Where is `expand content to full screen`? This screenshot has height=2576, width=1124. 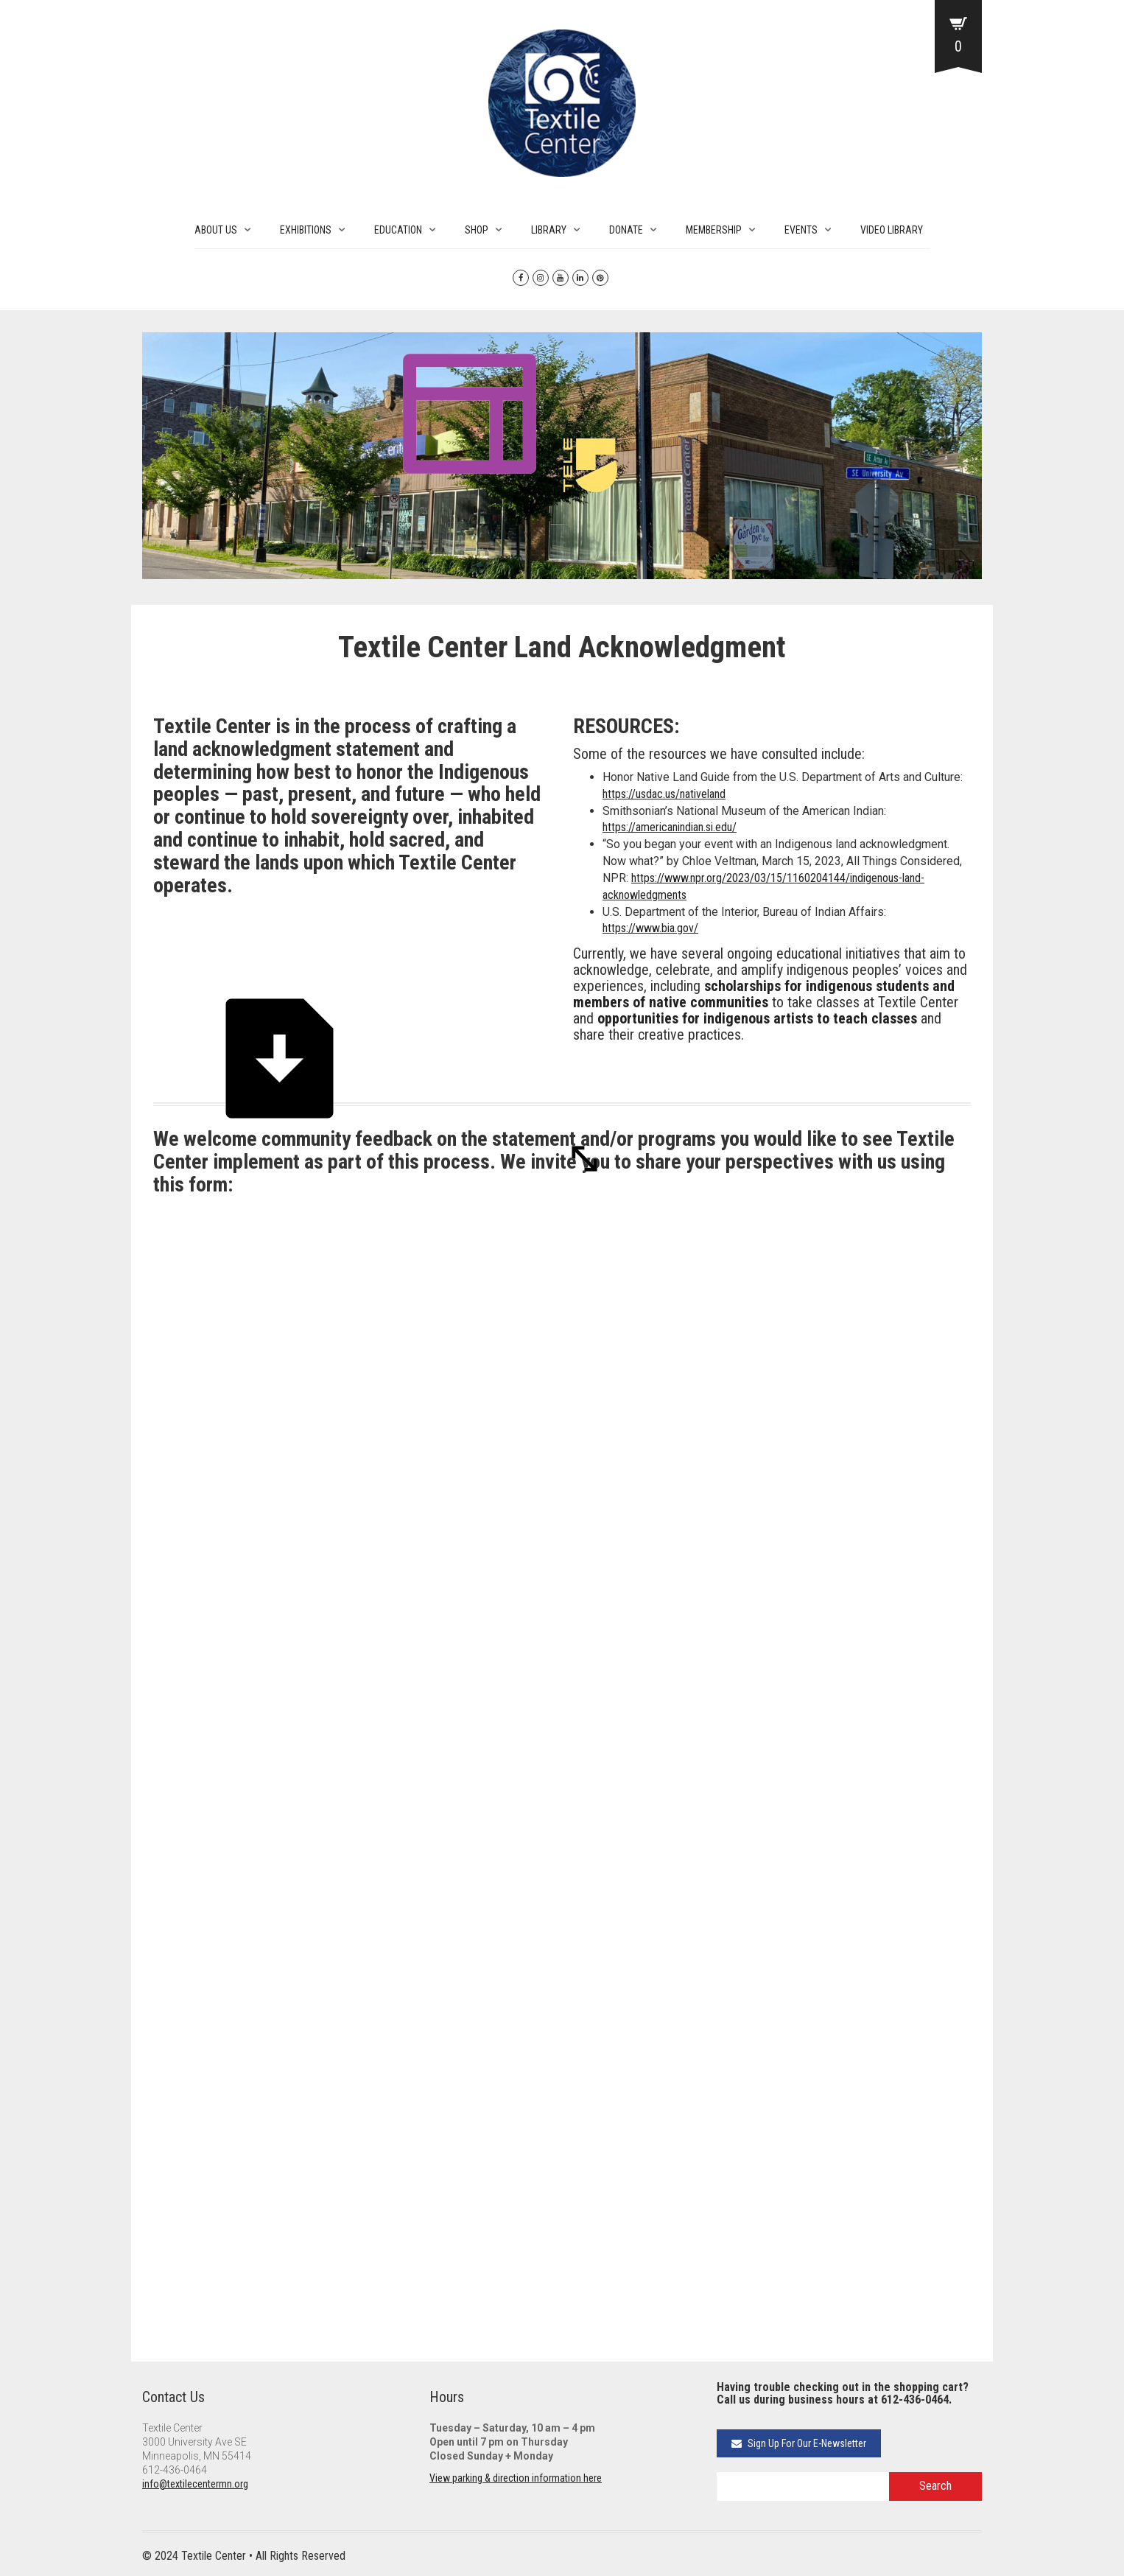 expand content to full screen is located at coordinates (584, 1158).